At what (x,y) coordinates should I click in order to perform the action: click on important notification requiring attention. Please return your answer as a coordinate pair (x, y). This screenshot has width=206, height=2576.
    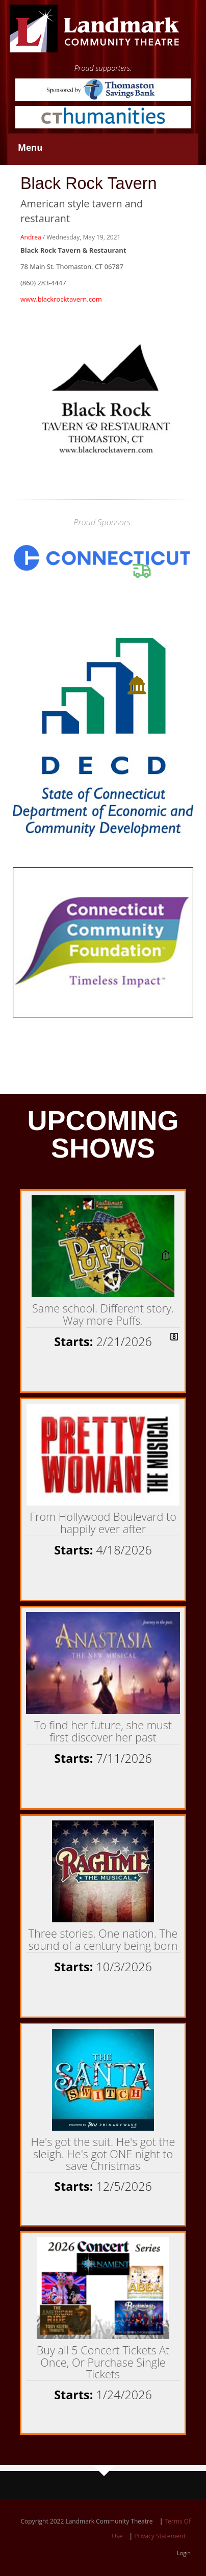
    Looking at the image, I should click on (166, 1255).